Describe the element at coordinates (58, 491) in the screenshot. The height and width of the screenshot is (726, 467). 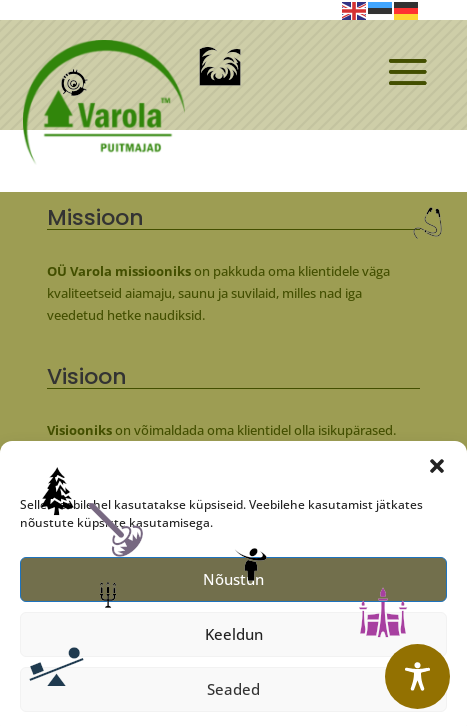
I see `indicates a forest or nature area on a map` at that location.